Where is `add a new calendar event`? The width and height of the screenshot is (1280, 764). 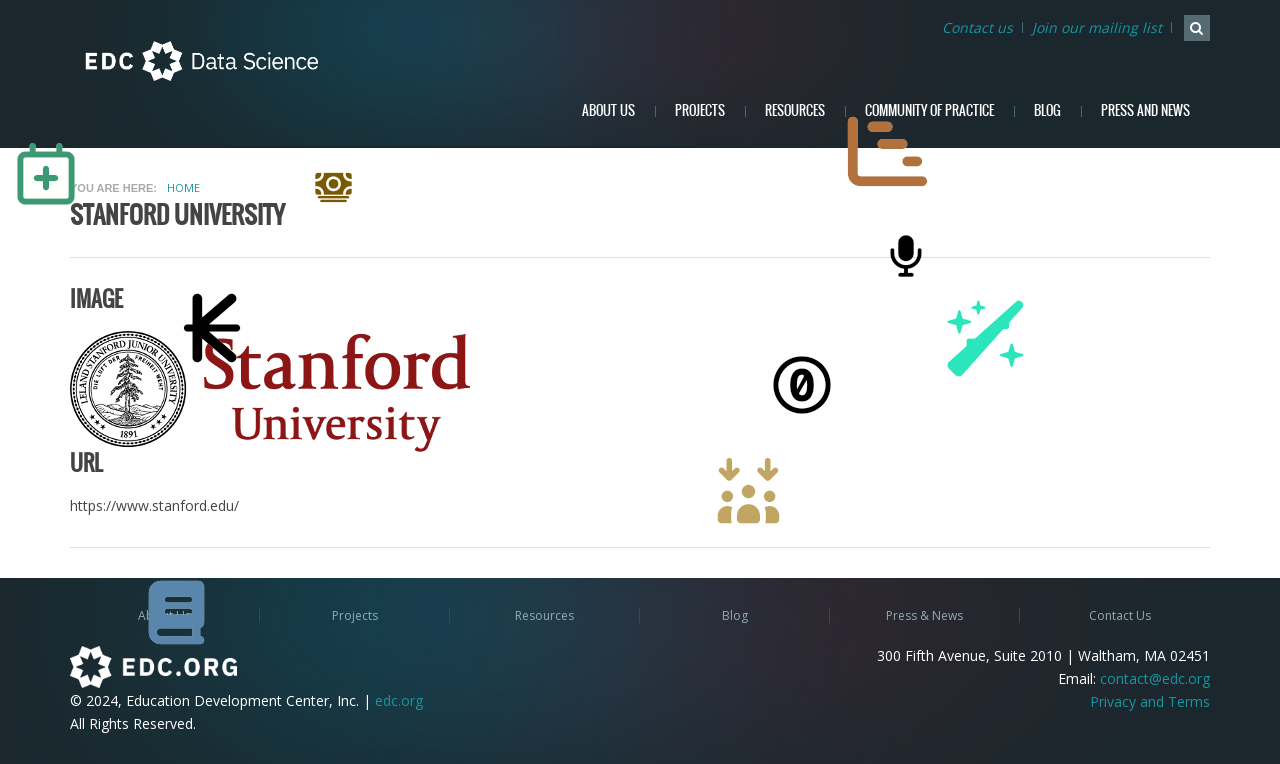
add a new calendar event is located at coordinates (46, 176).